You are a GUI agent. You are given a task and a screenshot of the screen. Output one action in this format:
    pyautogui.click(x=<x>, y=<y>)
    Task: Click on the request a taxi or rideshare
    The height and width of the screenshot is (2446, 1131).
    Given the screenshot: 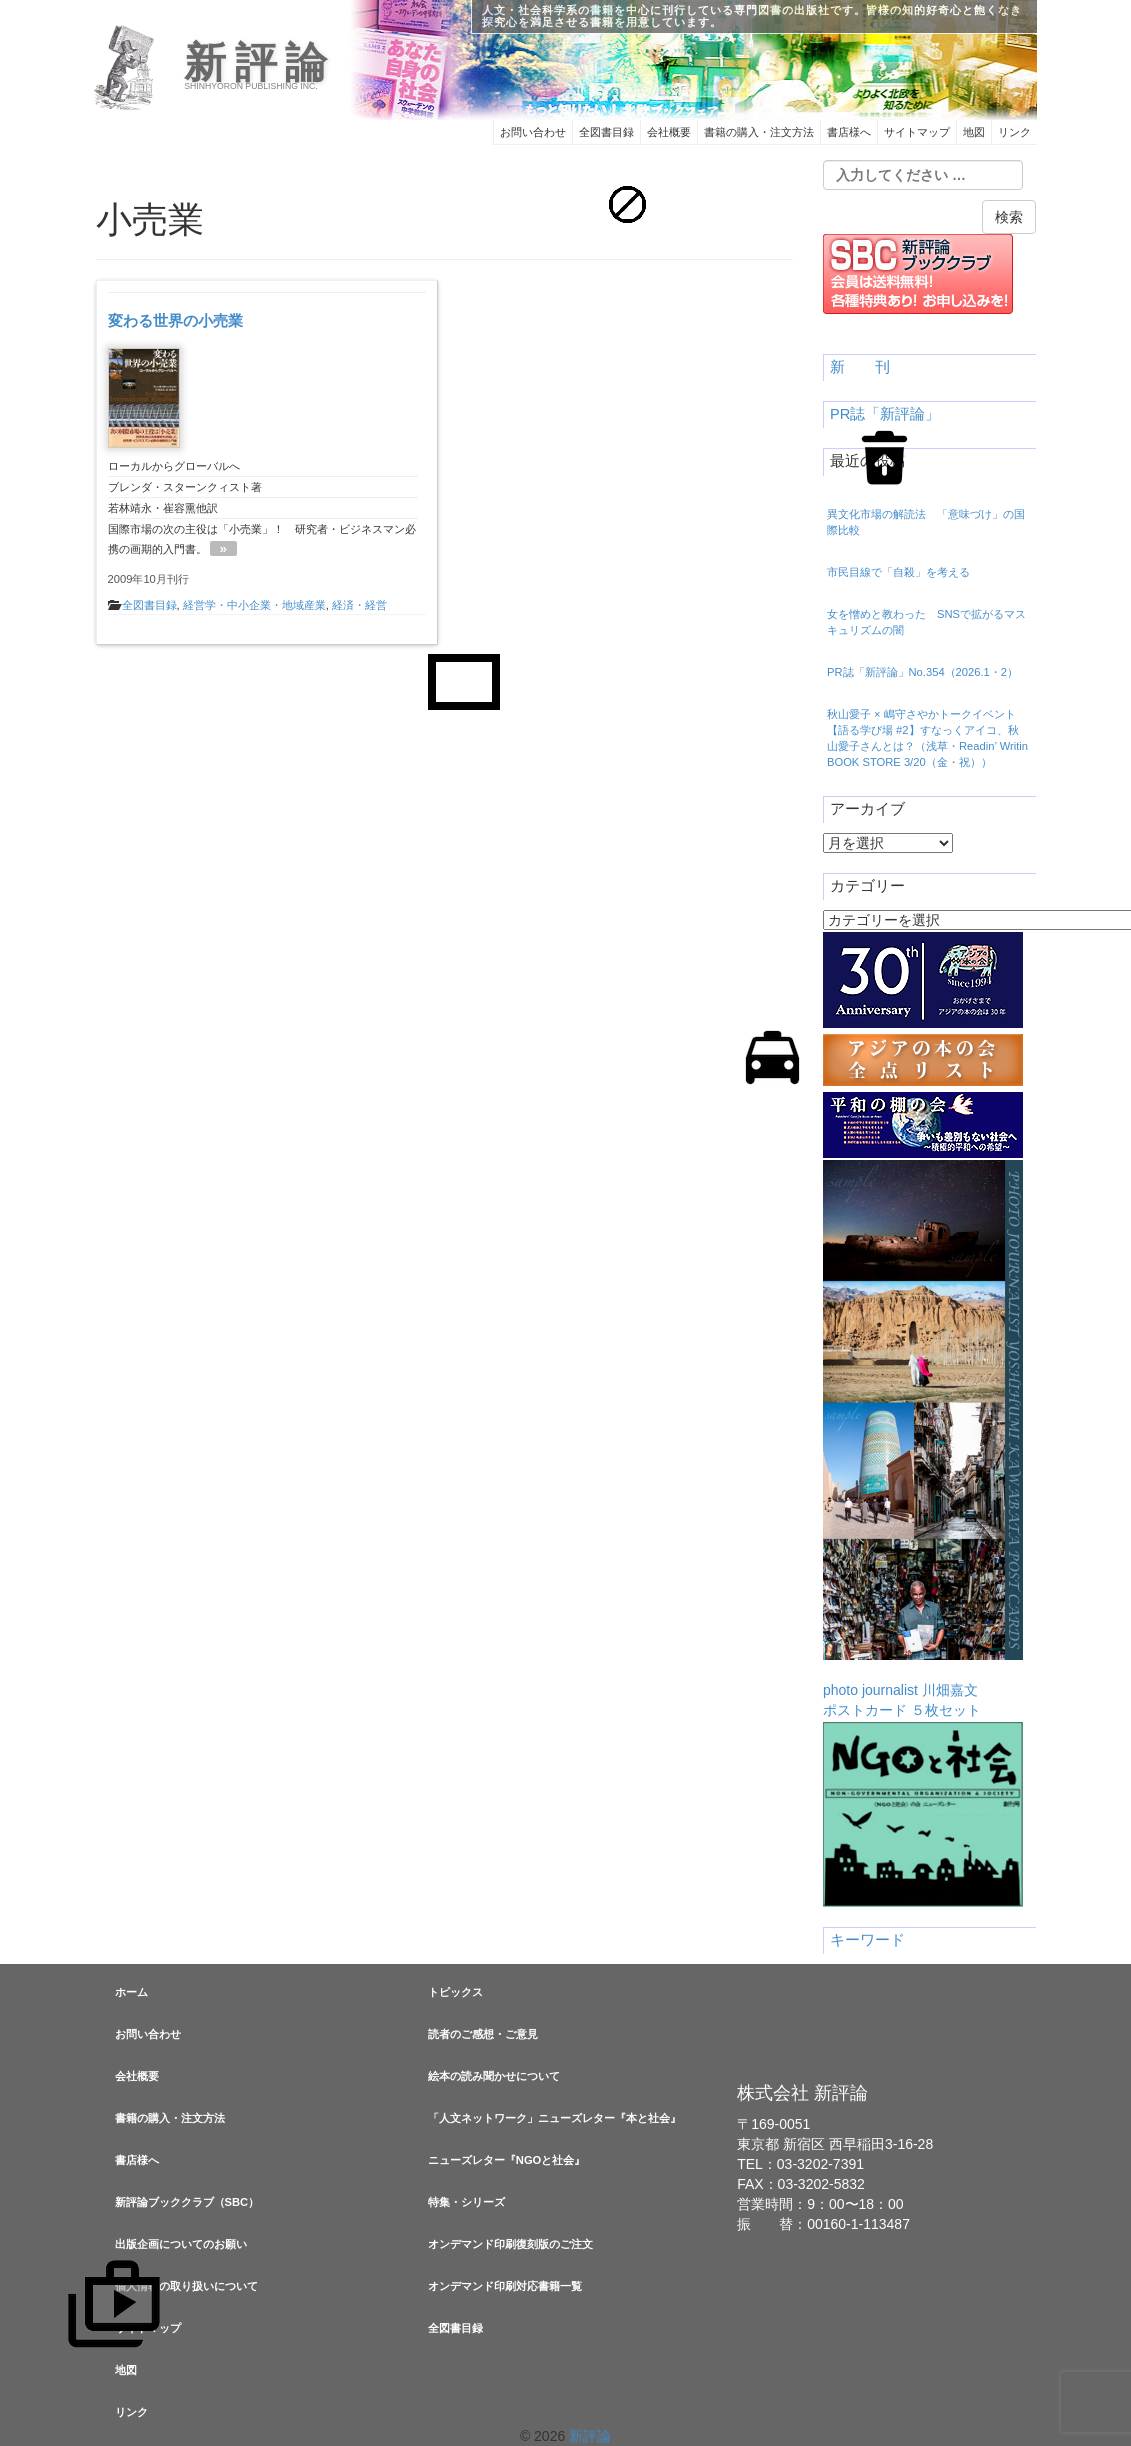 What is the action you would take?
    pyautogui.click(x=772, y=1057)
    